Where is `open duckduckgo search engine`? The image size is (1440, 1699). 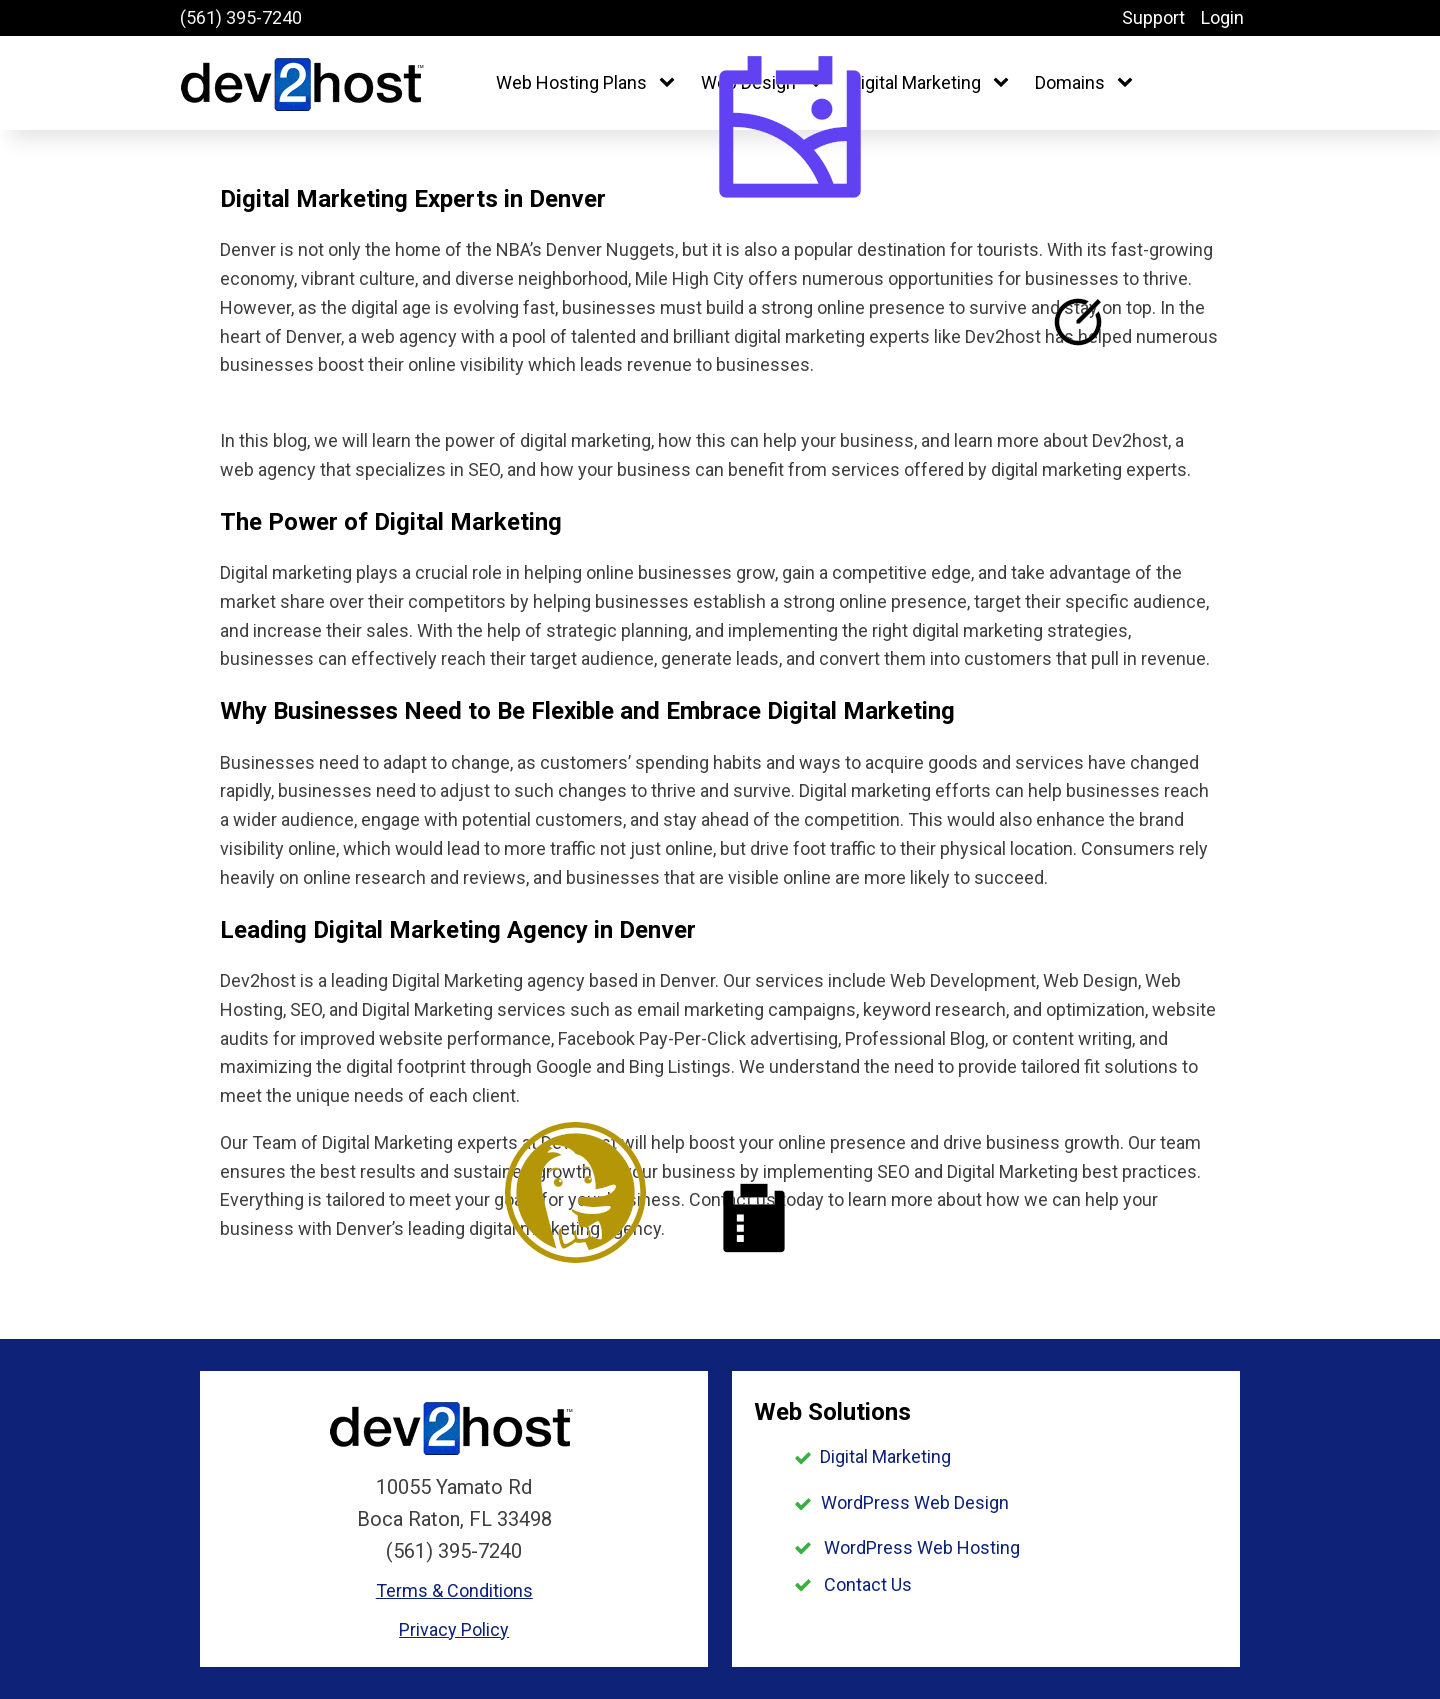 open duckduckgo search engine is located at coordinates (575, 1192).